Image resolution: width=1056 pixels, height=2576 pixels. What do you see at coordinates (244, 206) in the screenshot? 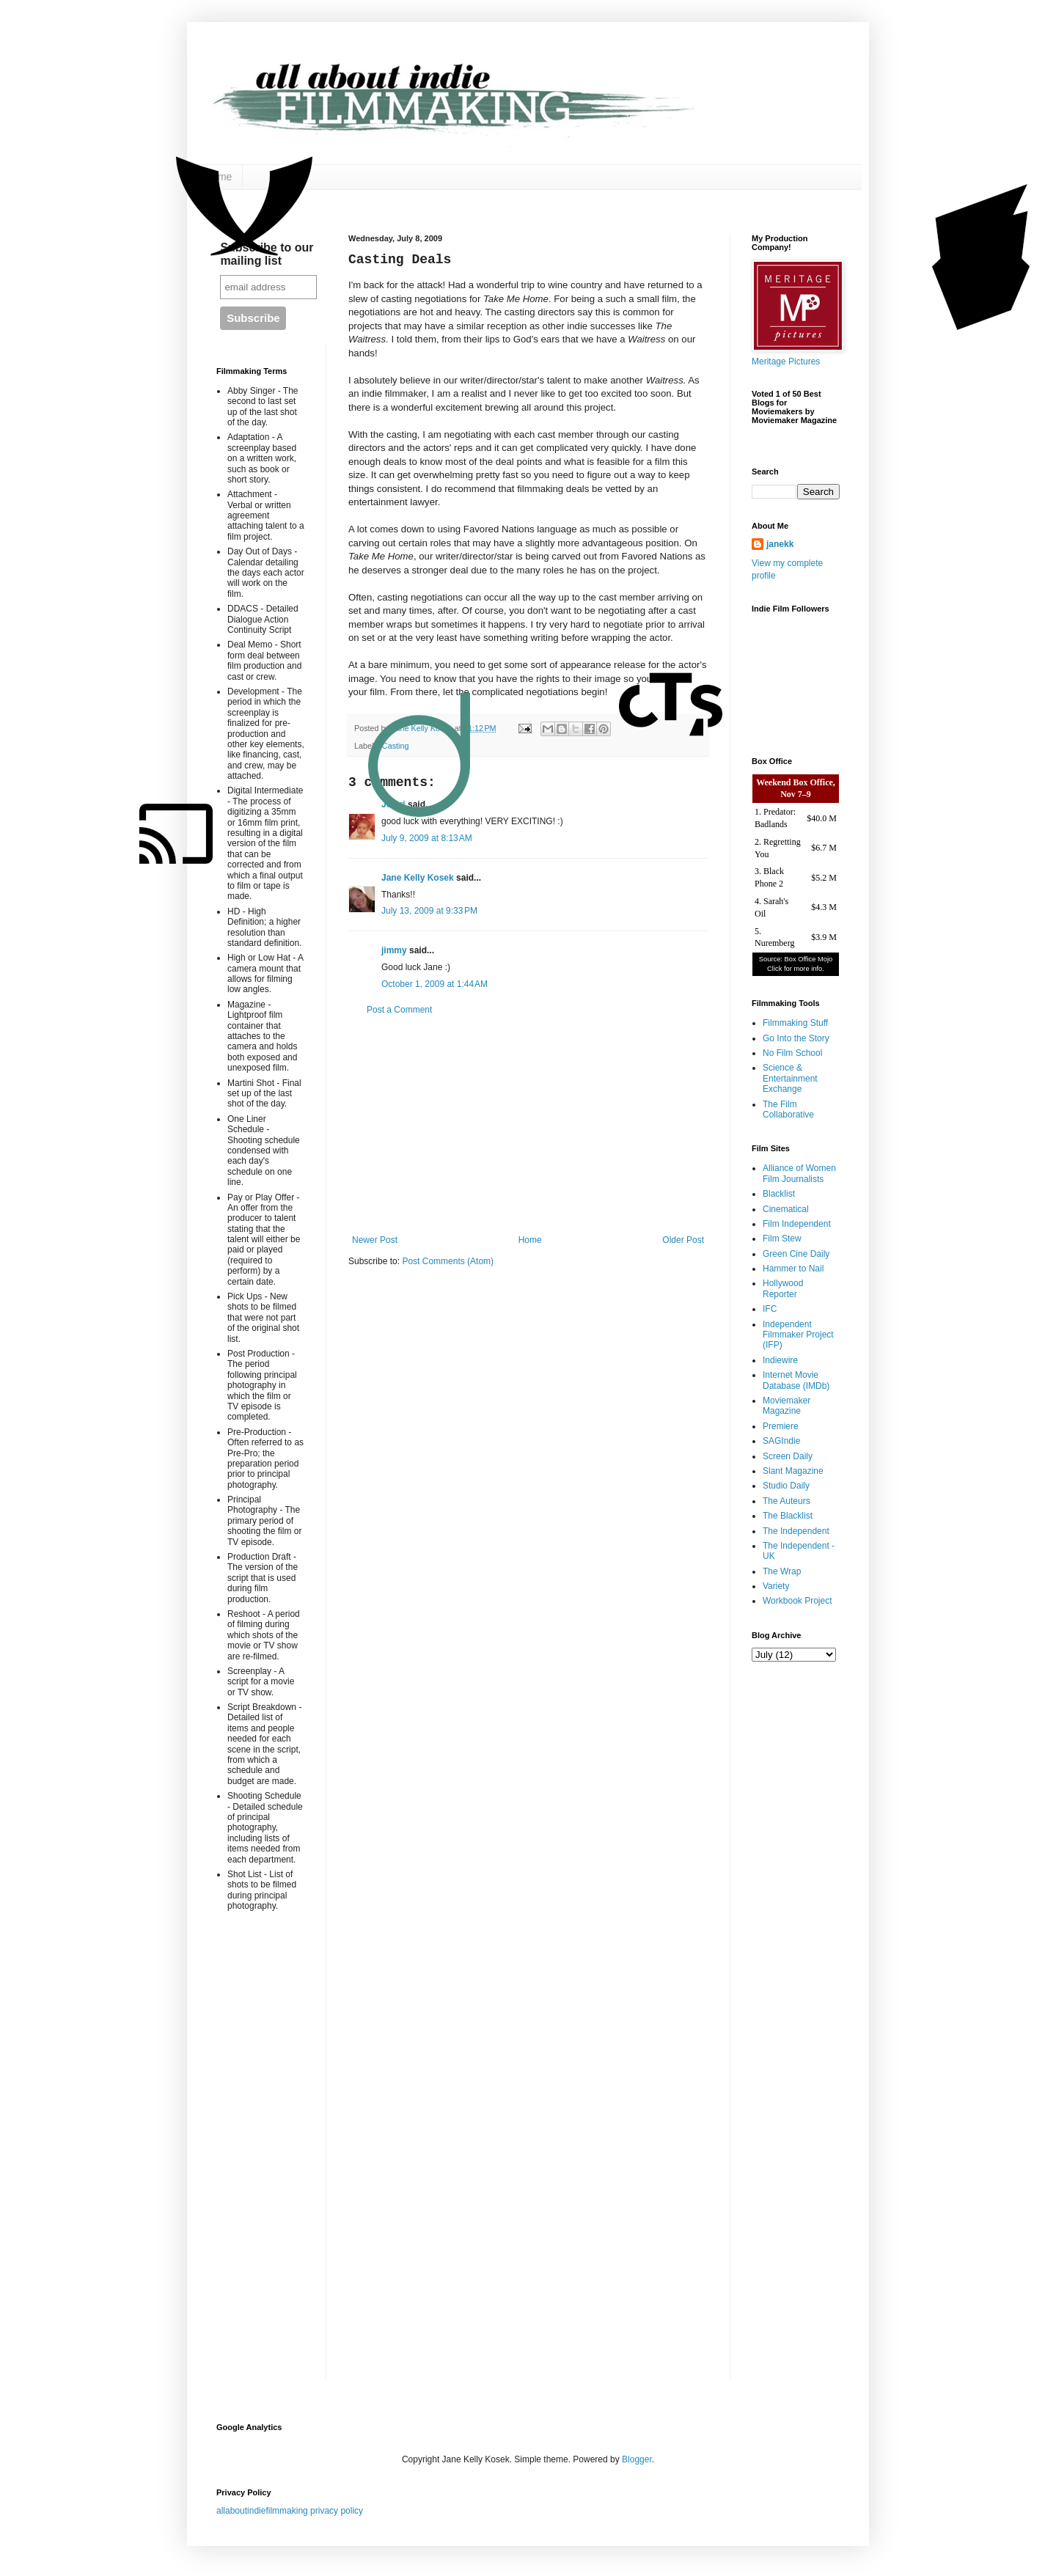
I see `xmpp messaging protocol logo` at bounding box center [244, 206].